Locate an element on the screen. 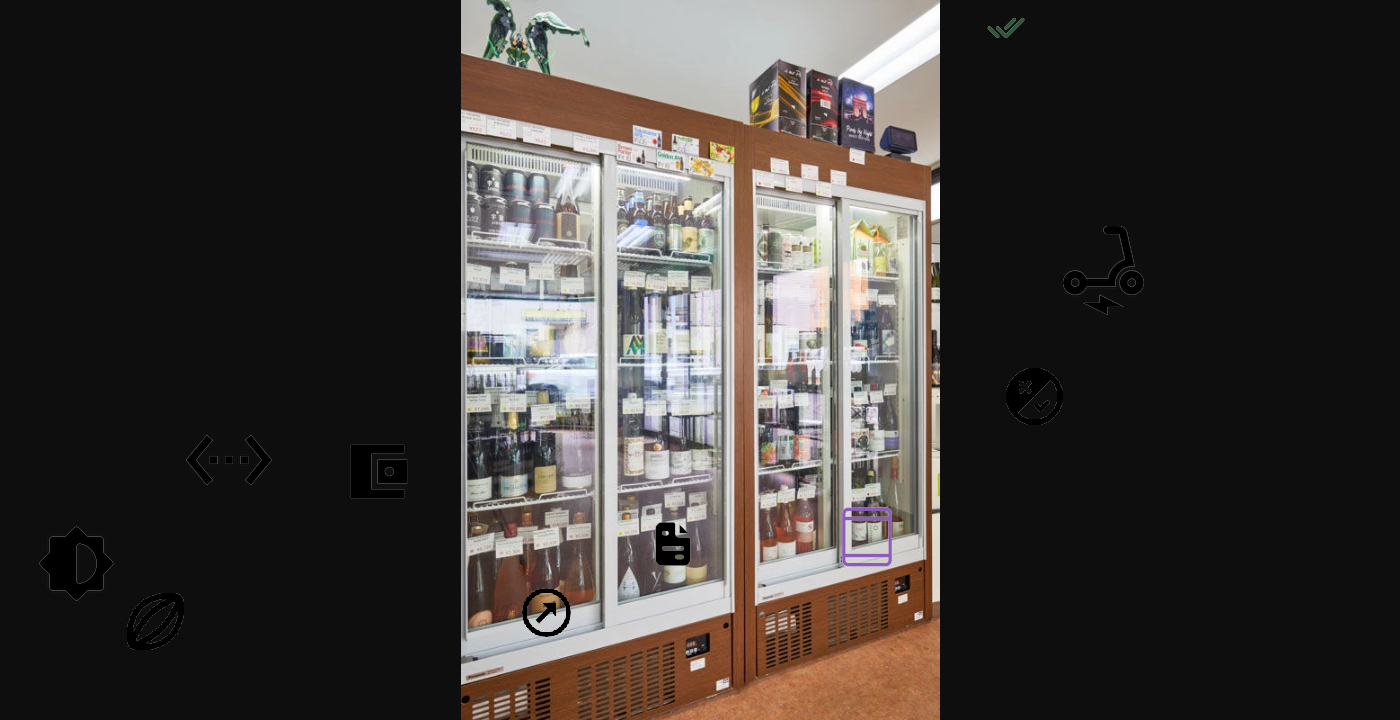 The width and height of the screenshot is (1400, 720). indicates an unstable or inconsistent status is located at coordinates (1034, 396).